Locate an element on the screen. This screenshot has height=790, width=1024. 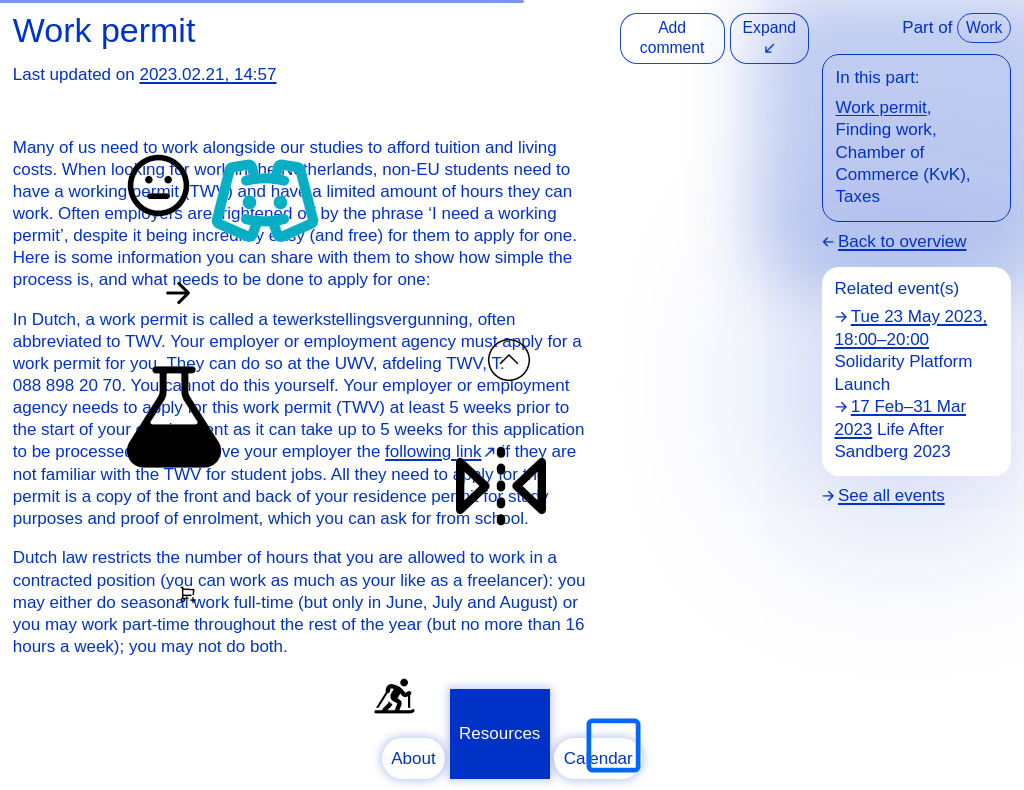
access cross-country skiing trails or activities is located at coordinates (394, 695).